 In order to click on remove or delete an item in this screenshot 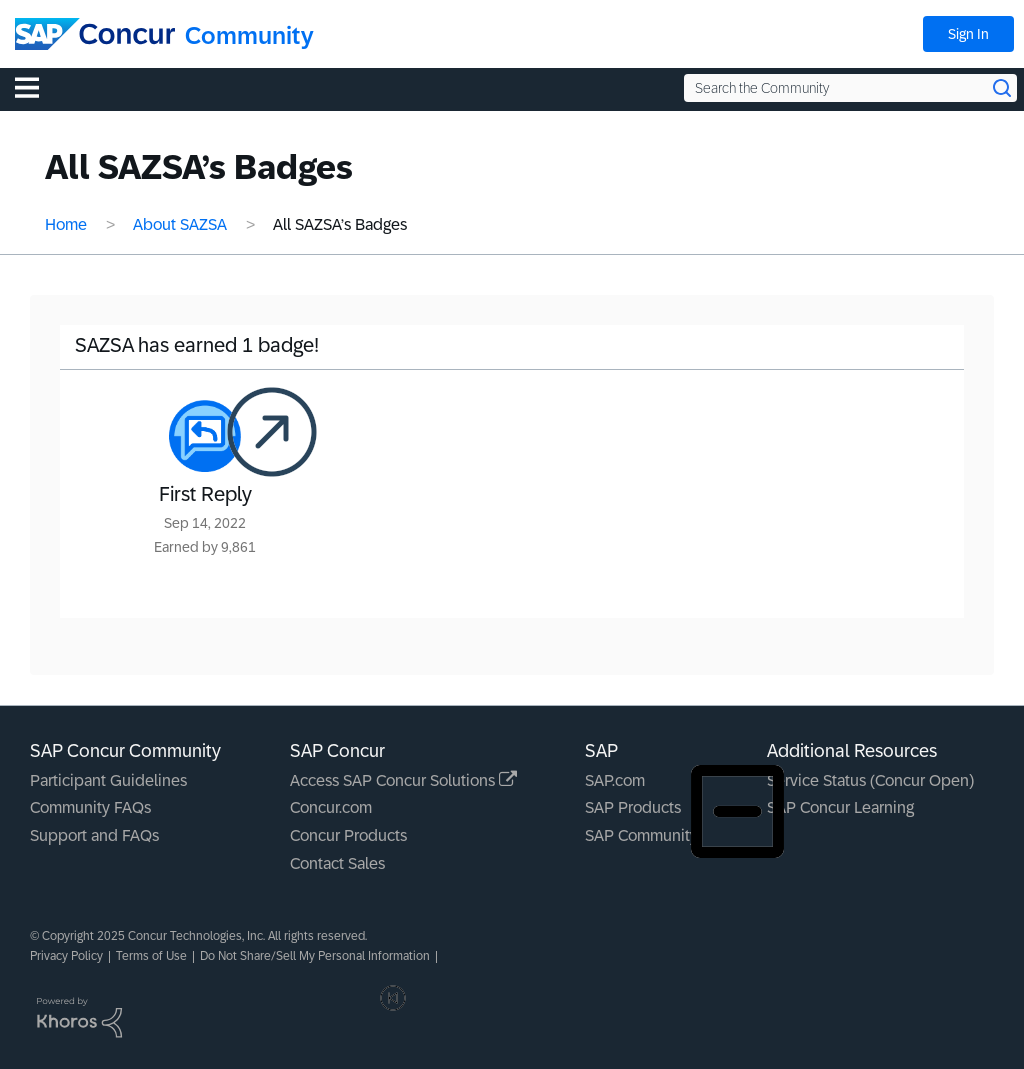, I will do `click(737, 811)`.